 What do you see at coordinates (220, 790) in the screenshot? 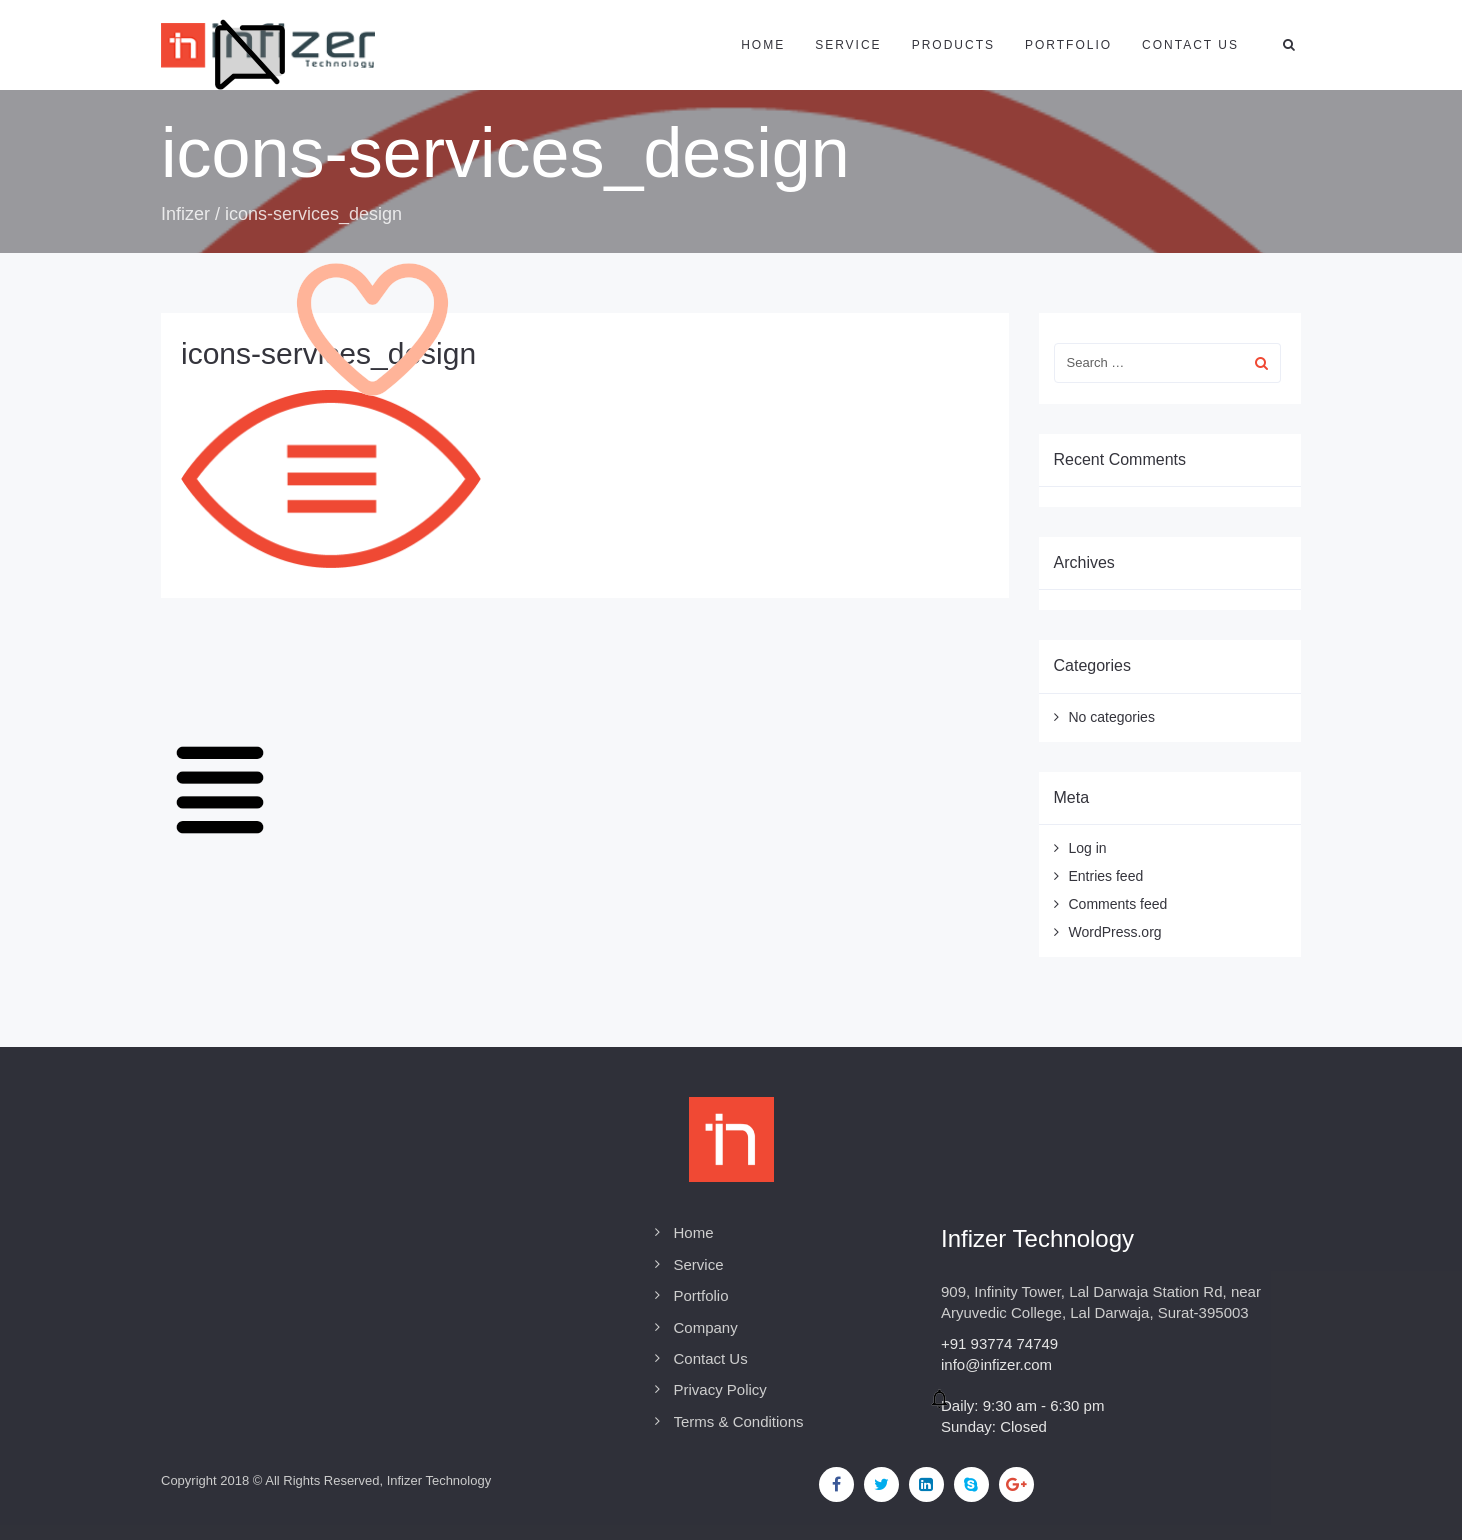
I see `justify text alignment` at bounding box center [220, 790].